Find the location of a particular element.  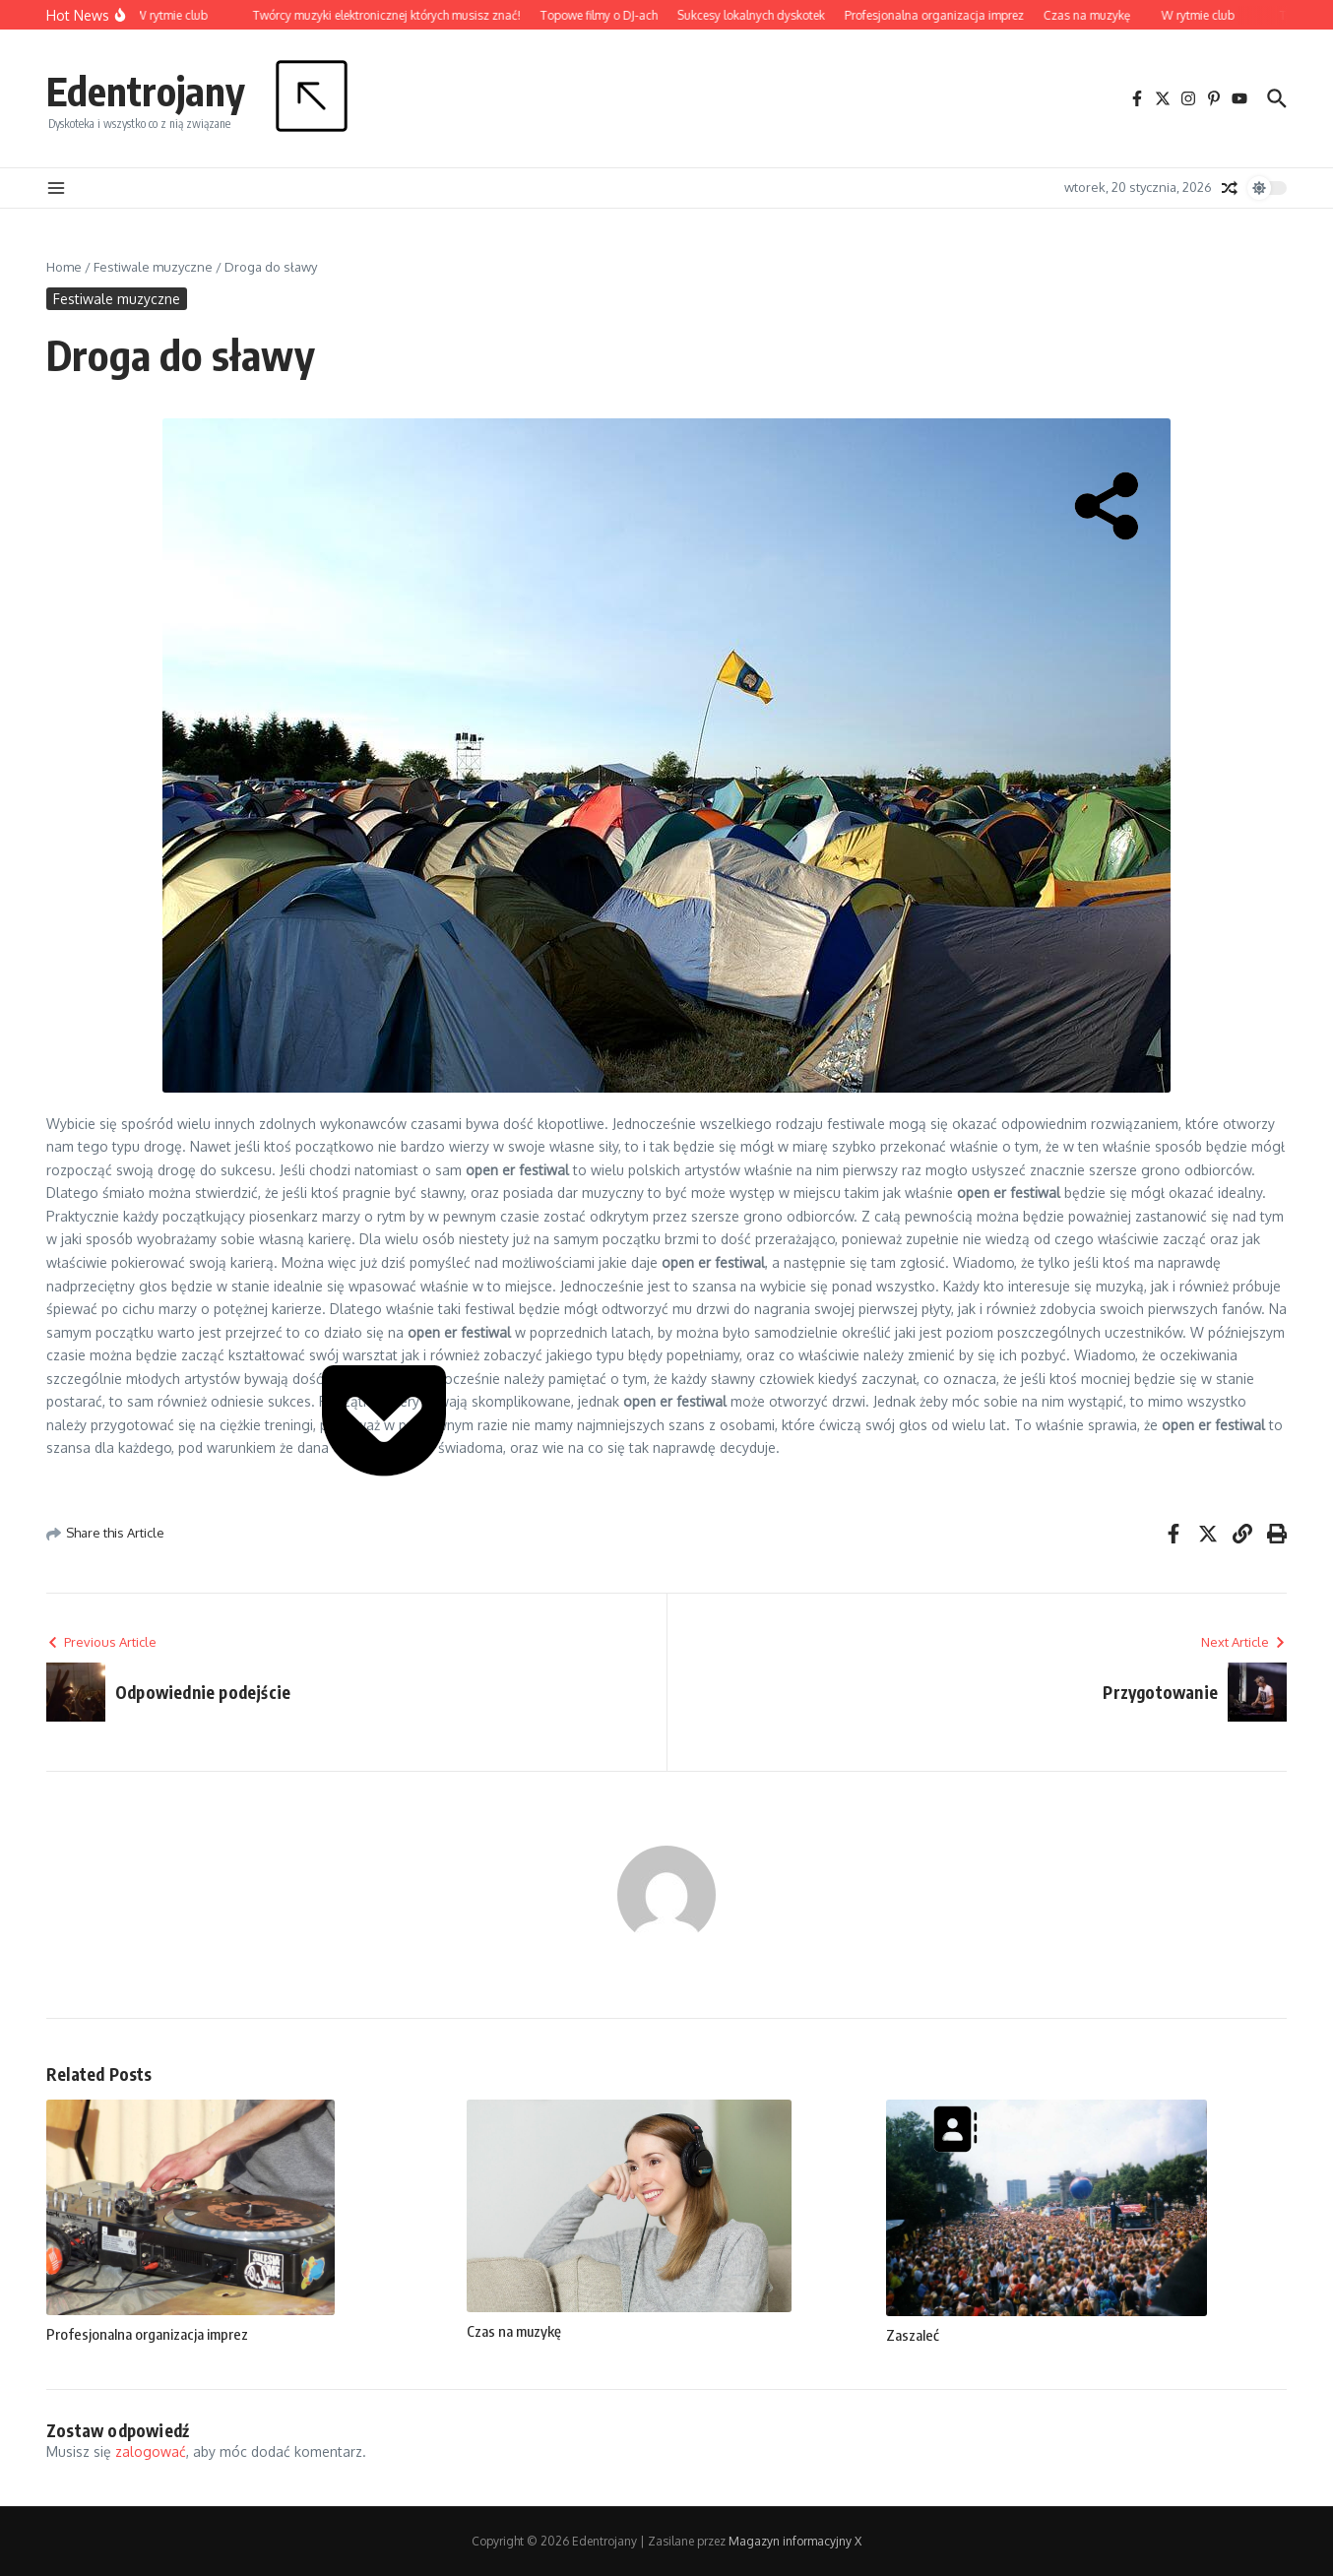

share content with others is located at coordinates (1109, 506).